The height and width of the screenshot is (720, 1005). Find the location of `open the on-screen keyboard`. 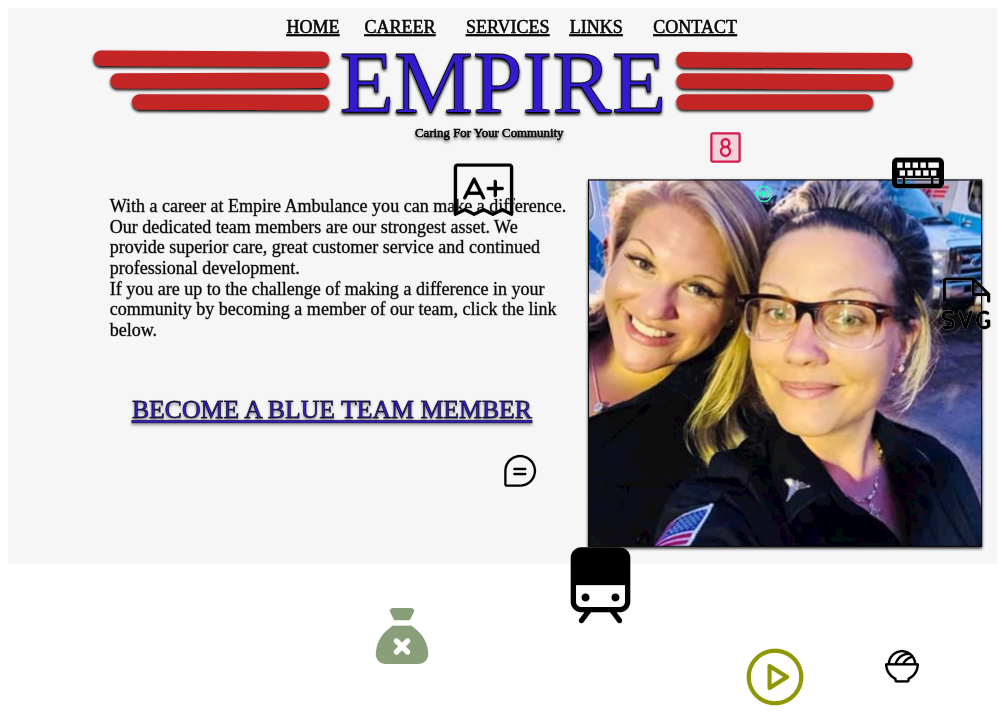

open the on-screen keyboard is located at coordinates (918, 173).